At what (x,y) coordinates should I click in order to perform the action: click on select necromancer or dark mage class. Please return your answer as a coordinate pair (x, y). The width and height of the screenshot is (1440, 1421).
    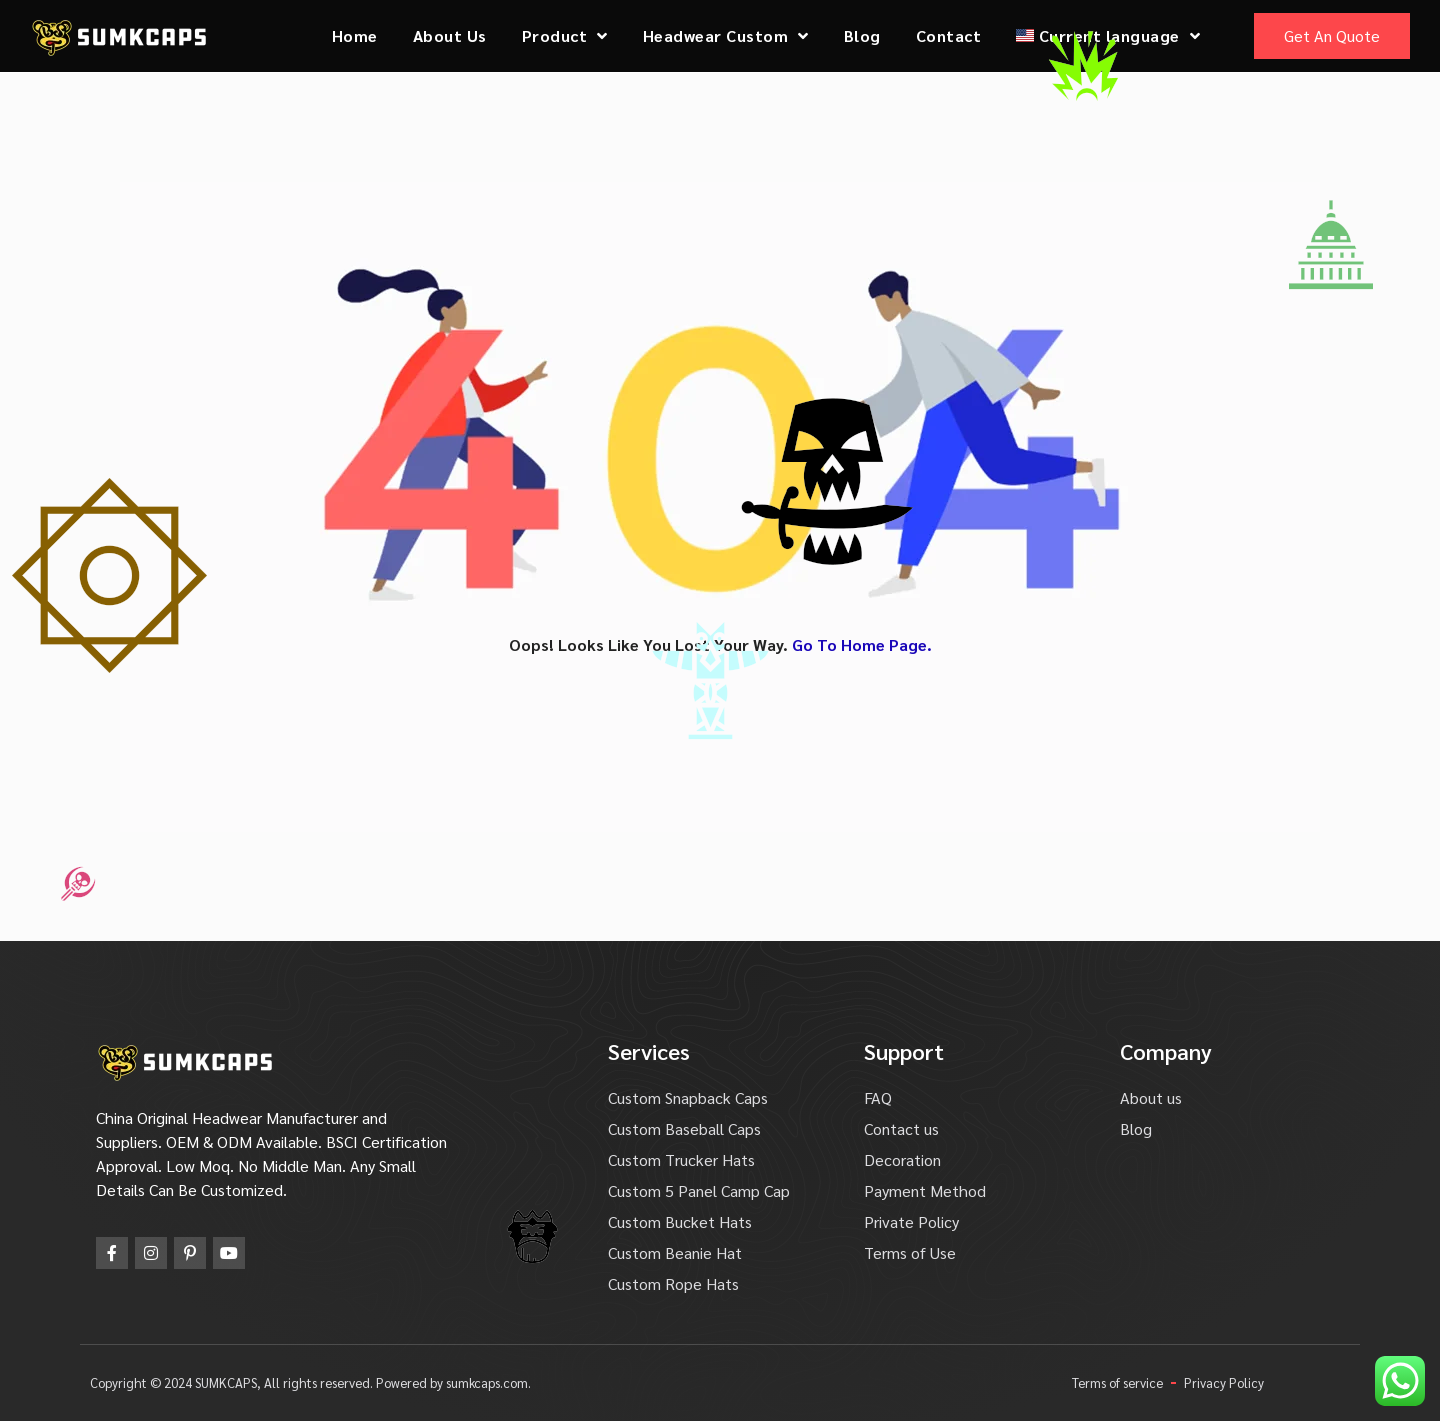
    Looking at the image, I should click on (78, 883).